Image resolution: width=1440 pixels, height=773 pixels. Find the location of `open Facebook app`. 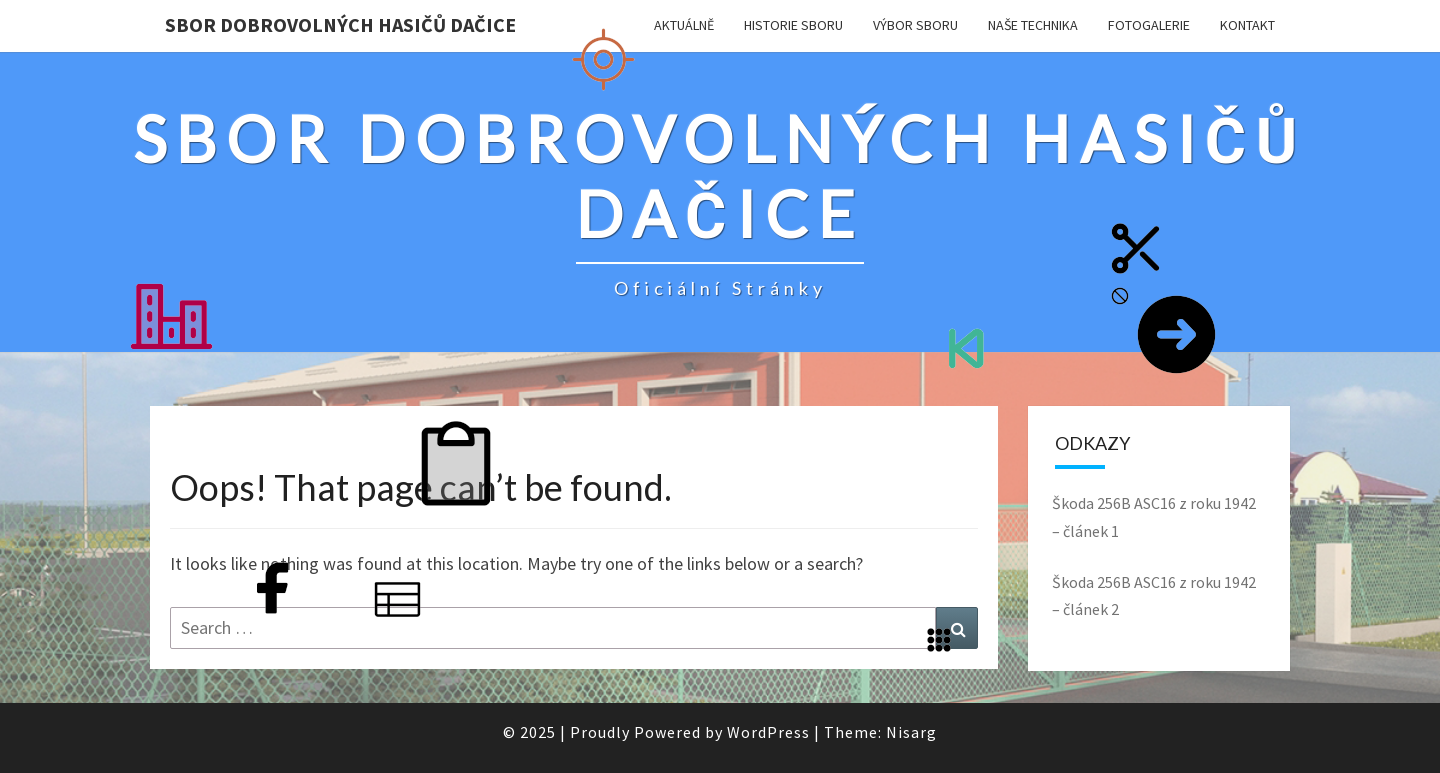

open Facebook app is located at coordinates (274, 588).